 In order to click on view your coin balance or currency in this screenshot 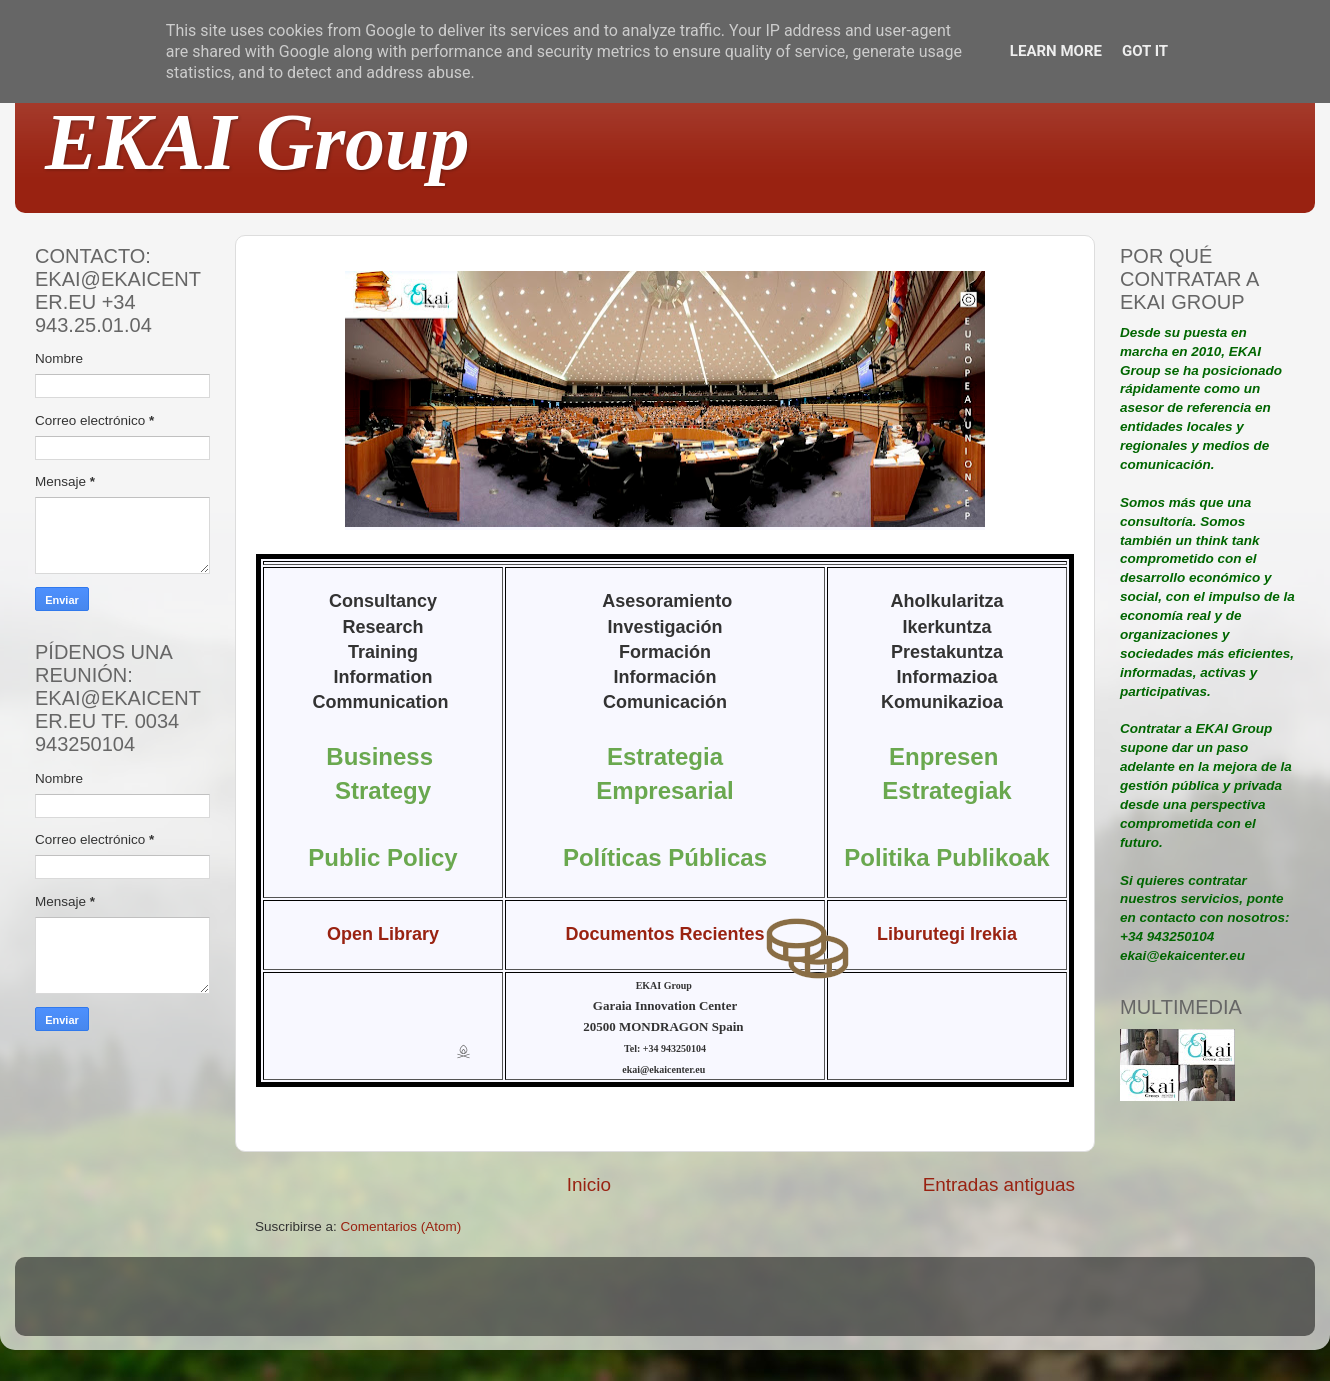, I will do `click(807, 948)`.